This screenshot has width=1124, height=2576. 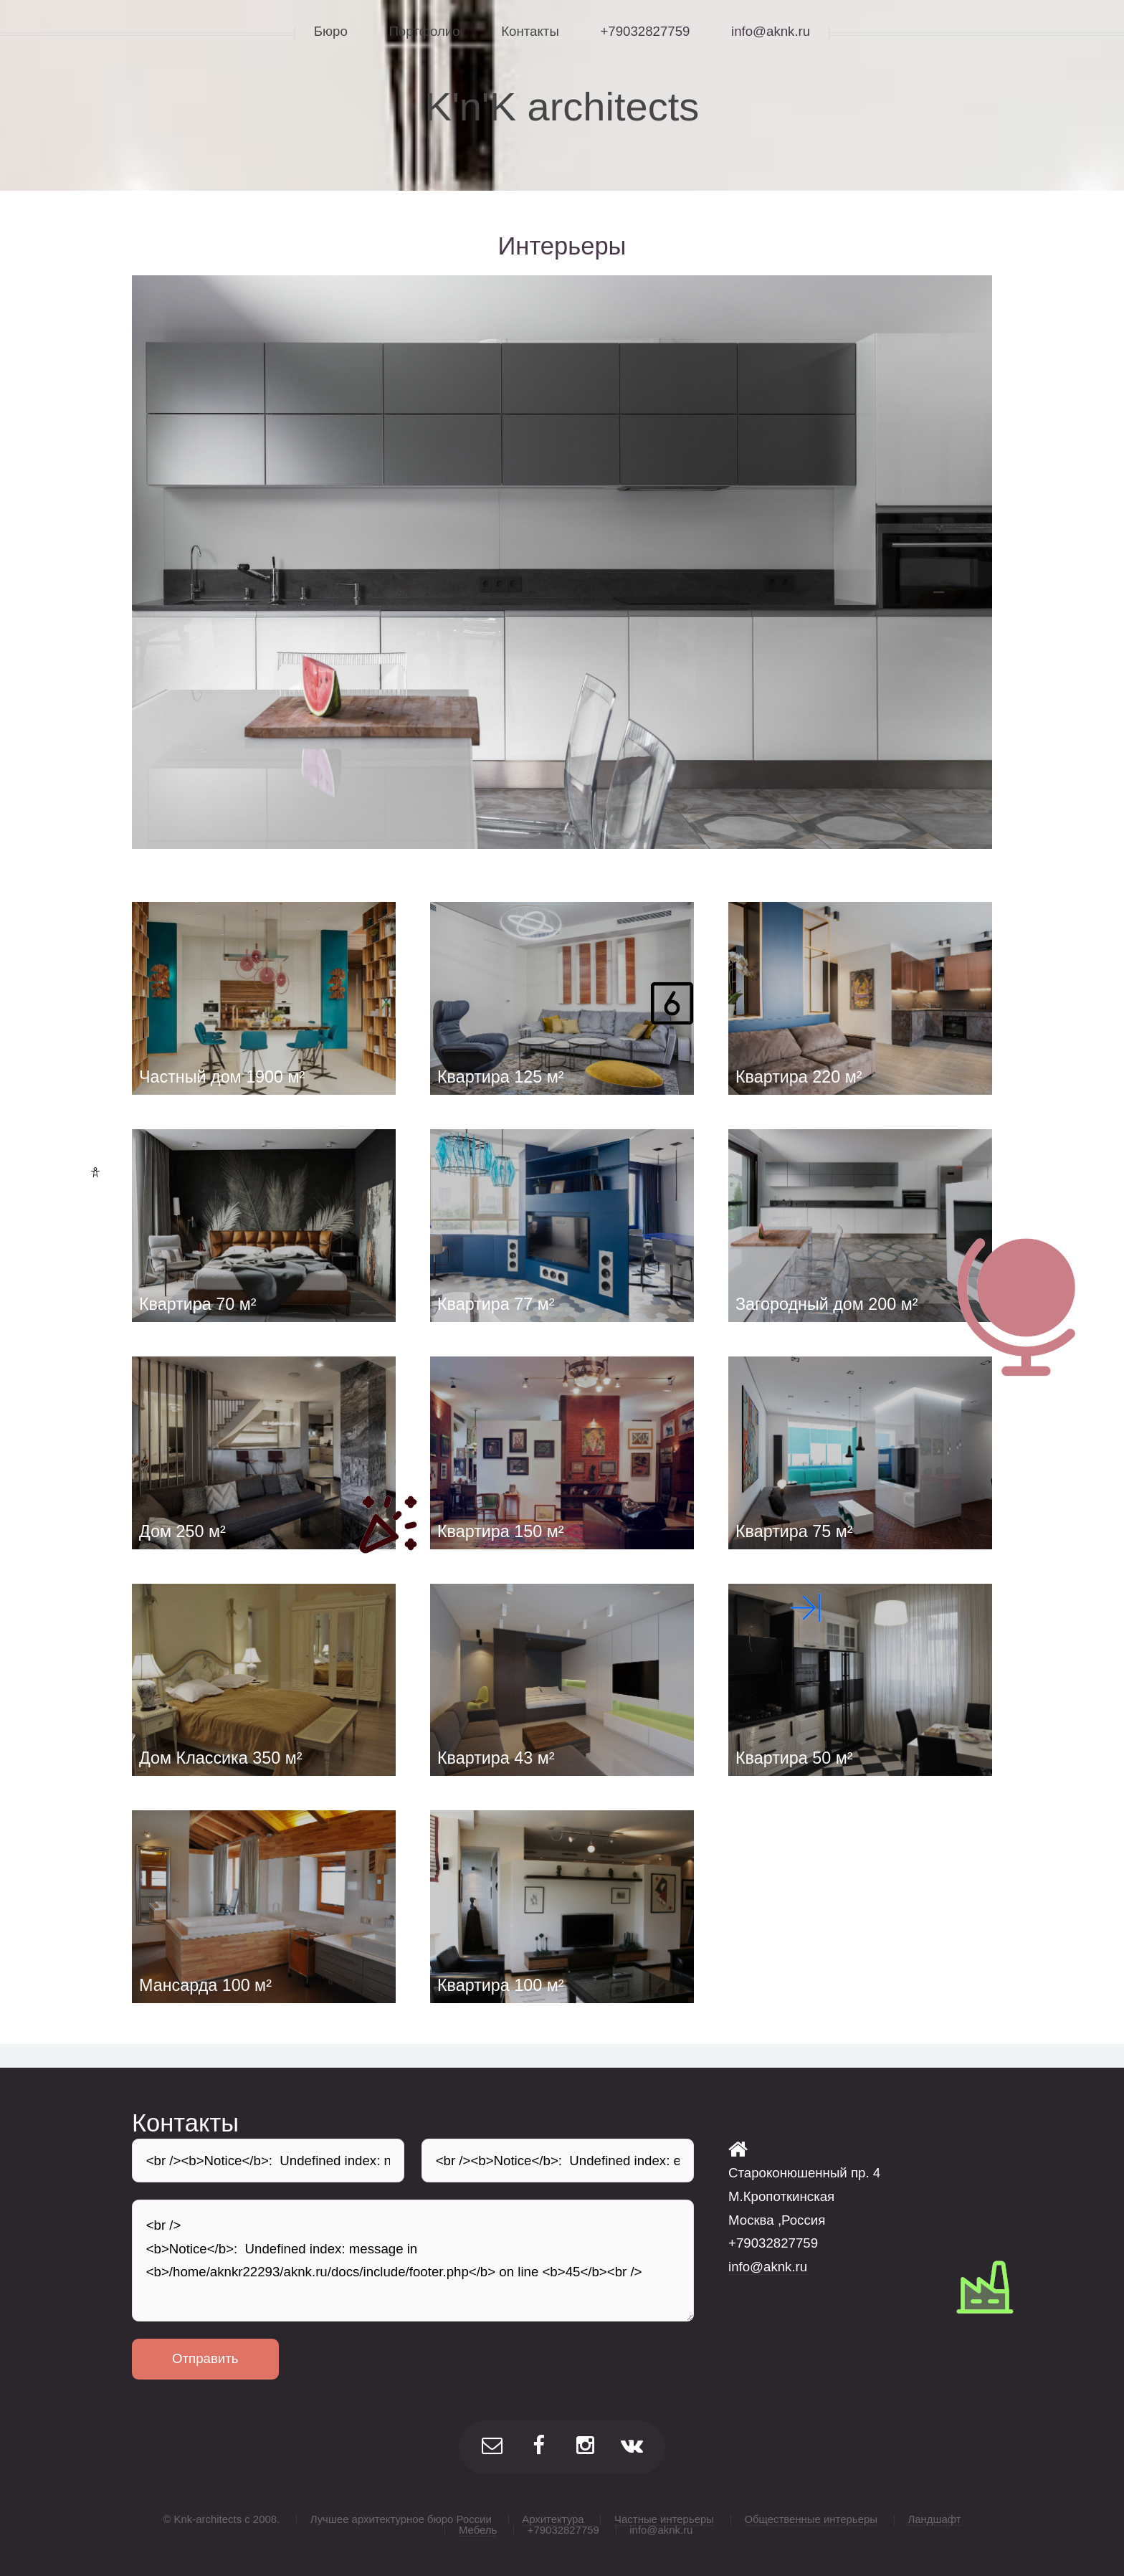 I want to click on celebration or success notification, so click(x=389, y=1523).